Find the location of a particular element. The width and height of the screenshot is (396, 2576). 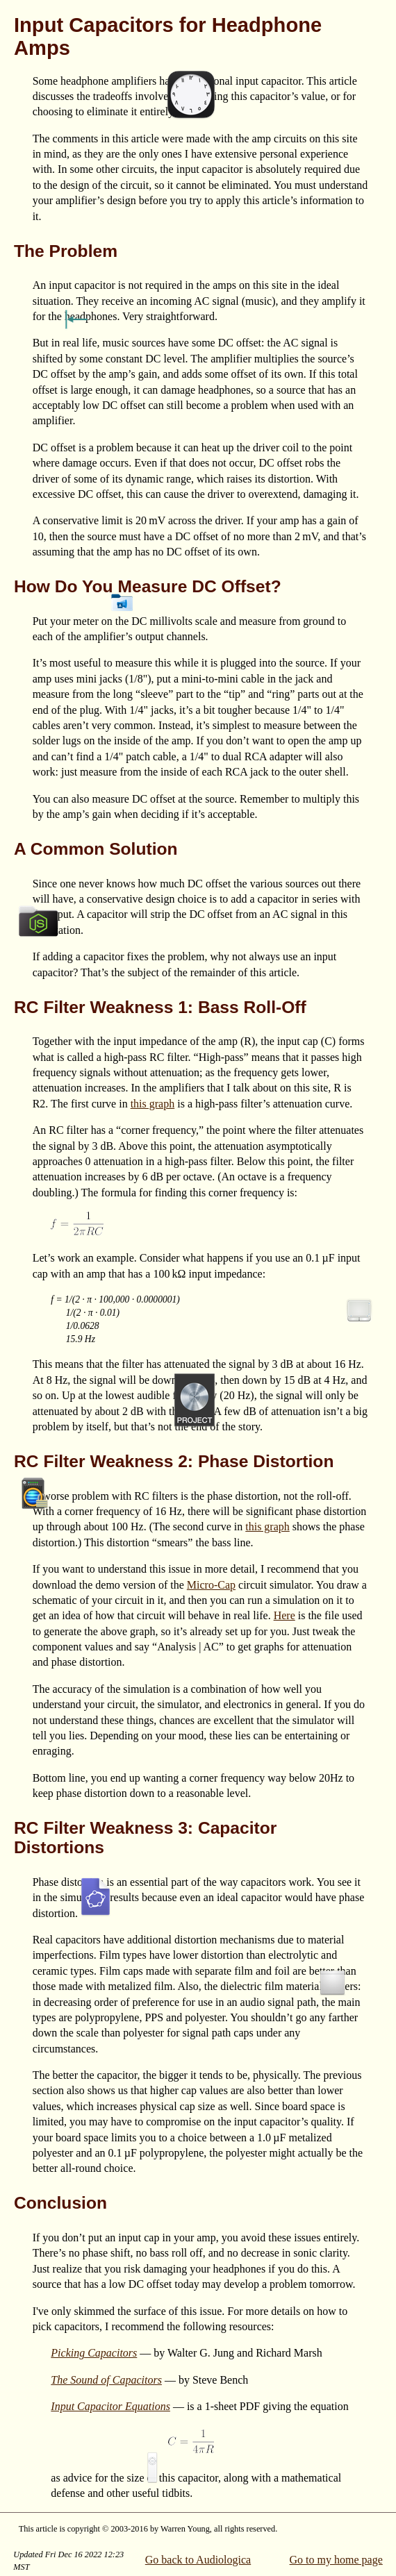

open a Logic Pro project file in GarageBand is located at coordinates (195, 1401).